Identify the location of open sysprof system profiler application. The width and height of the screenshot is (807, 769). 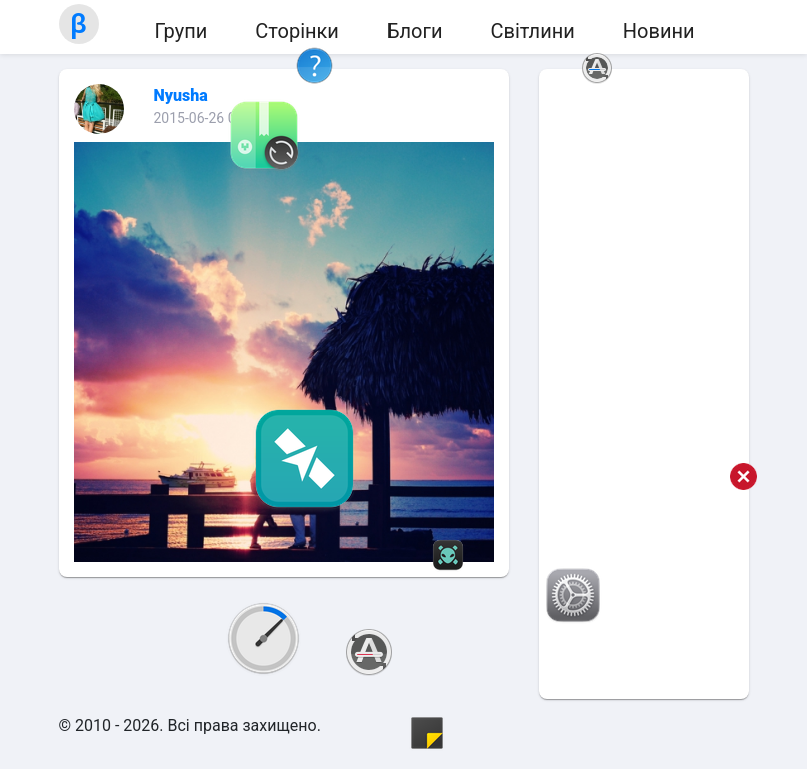
(263, 638).